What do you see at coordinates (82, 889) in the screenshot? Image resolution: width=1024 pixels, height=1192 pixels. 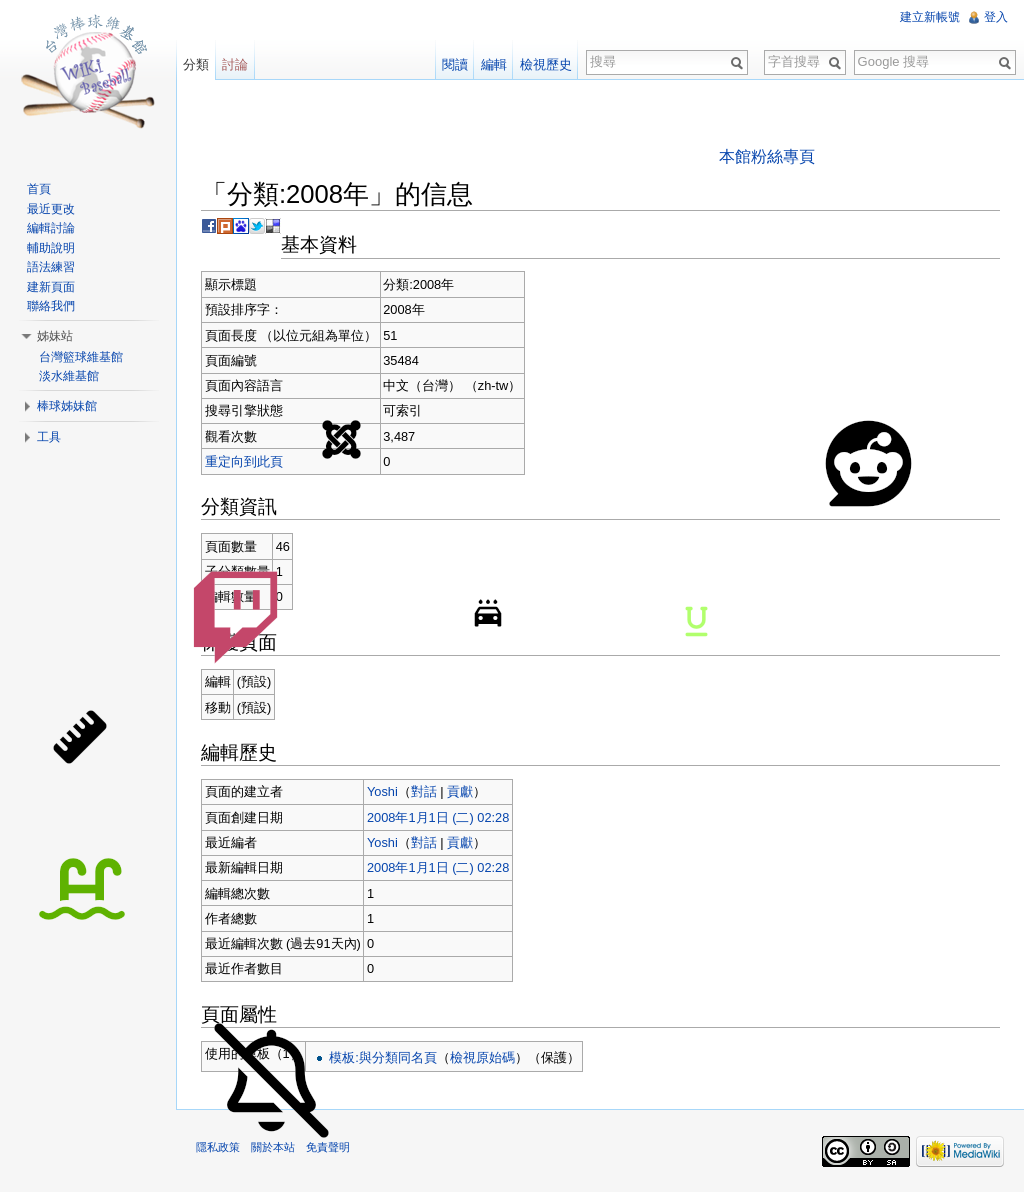 I see `access swimming pool facilities` at bounding box center [82, 889].